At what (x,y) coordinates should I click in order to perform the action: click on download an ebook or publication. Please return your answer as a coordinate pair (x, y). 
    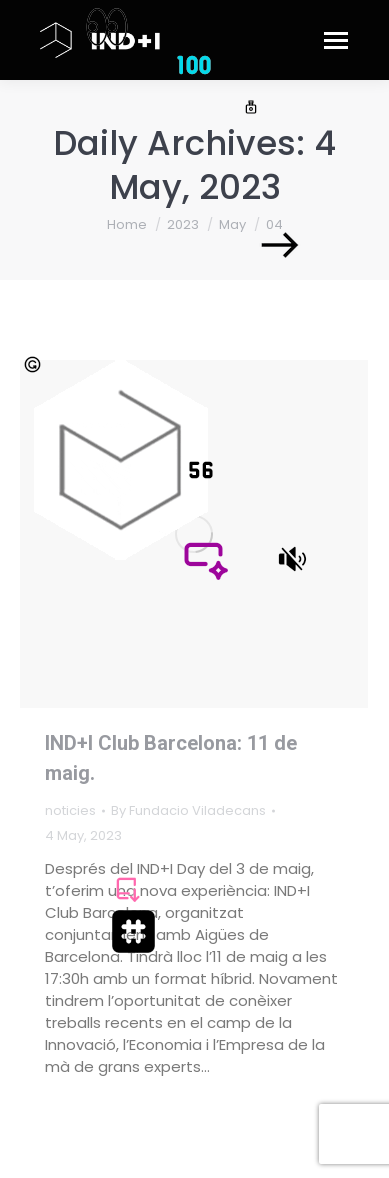
    Looking at the image, I should click on (127, 888).